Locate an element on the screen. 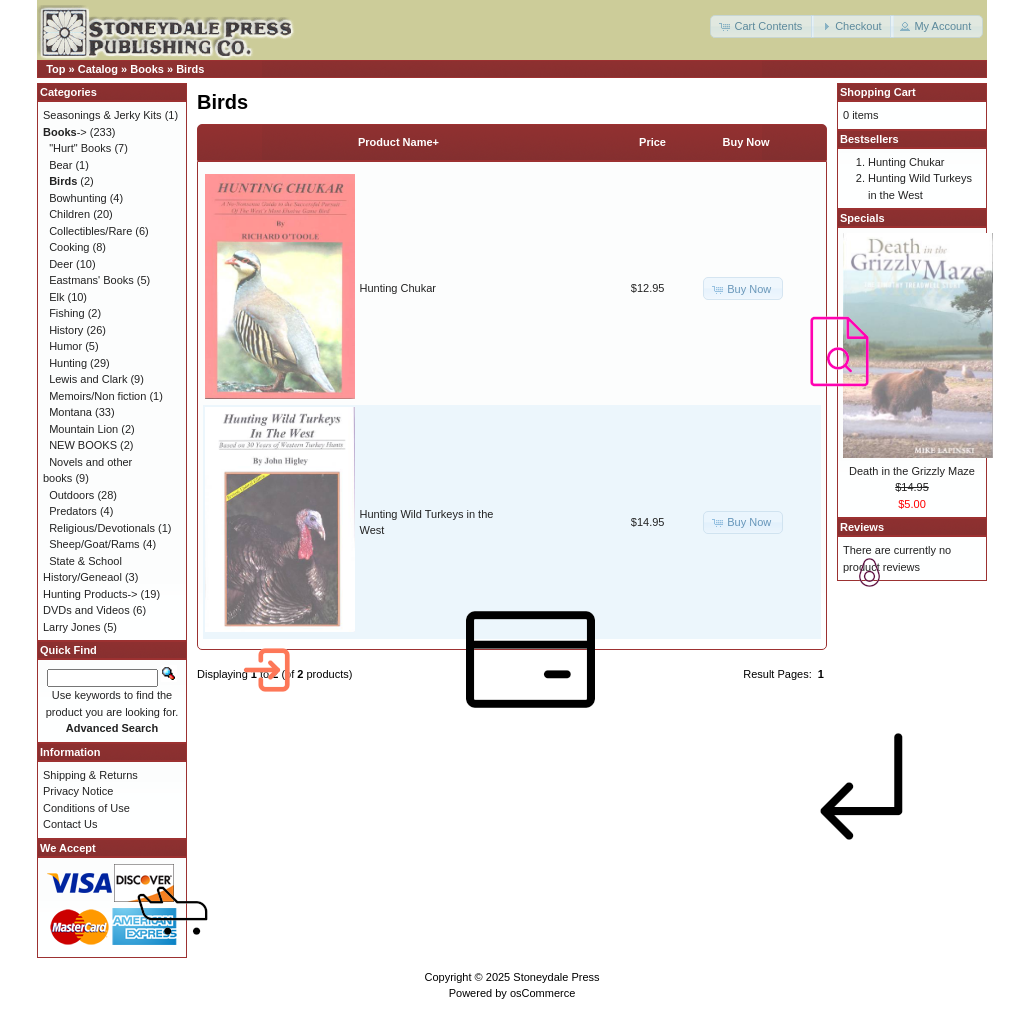 The height and width of the screenshot is (1013, 1024). return or enter key is located at coordinates (865, 786).